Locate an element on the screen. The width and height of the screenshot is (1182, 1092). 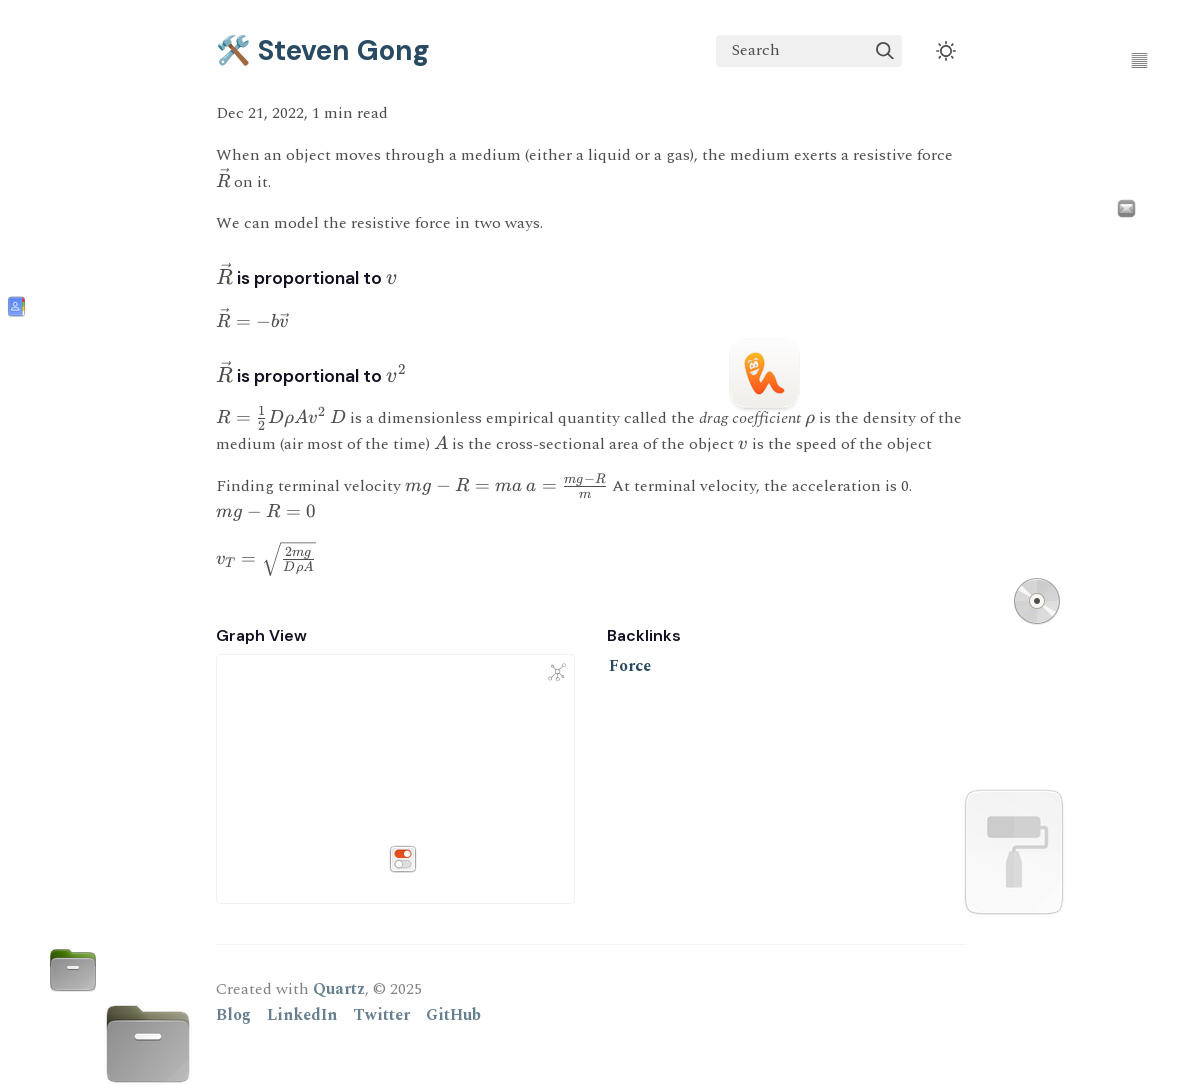
open the file manager application is located at coordinates (148, 1044).